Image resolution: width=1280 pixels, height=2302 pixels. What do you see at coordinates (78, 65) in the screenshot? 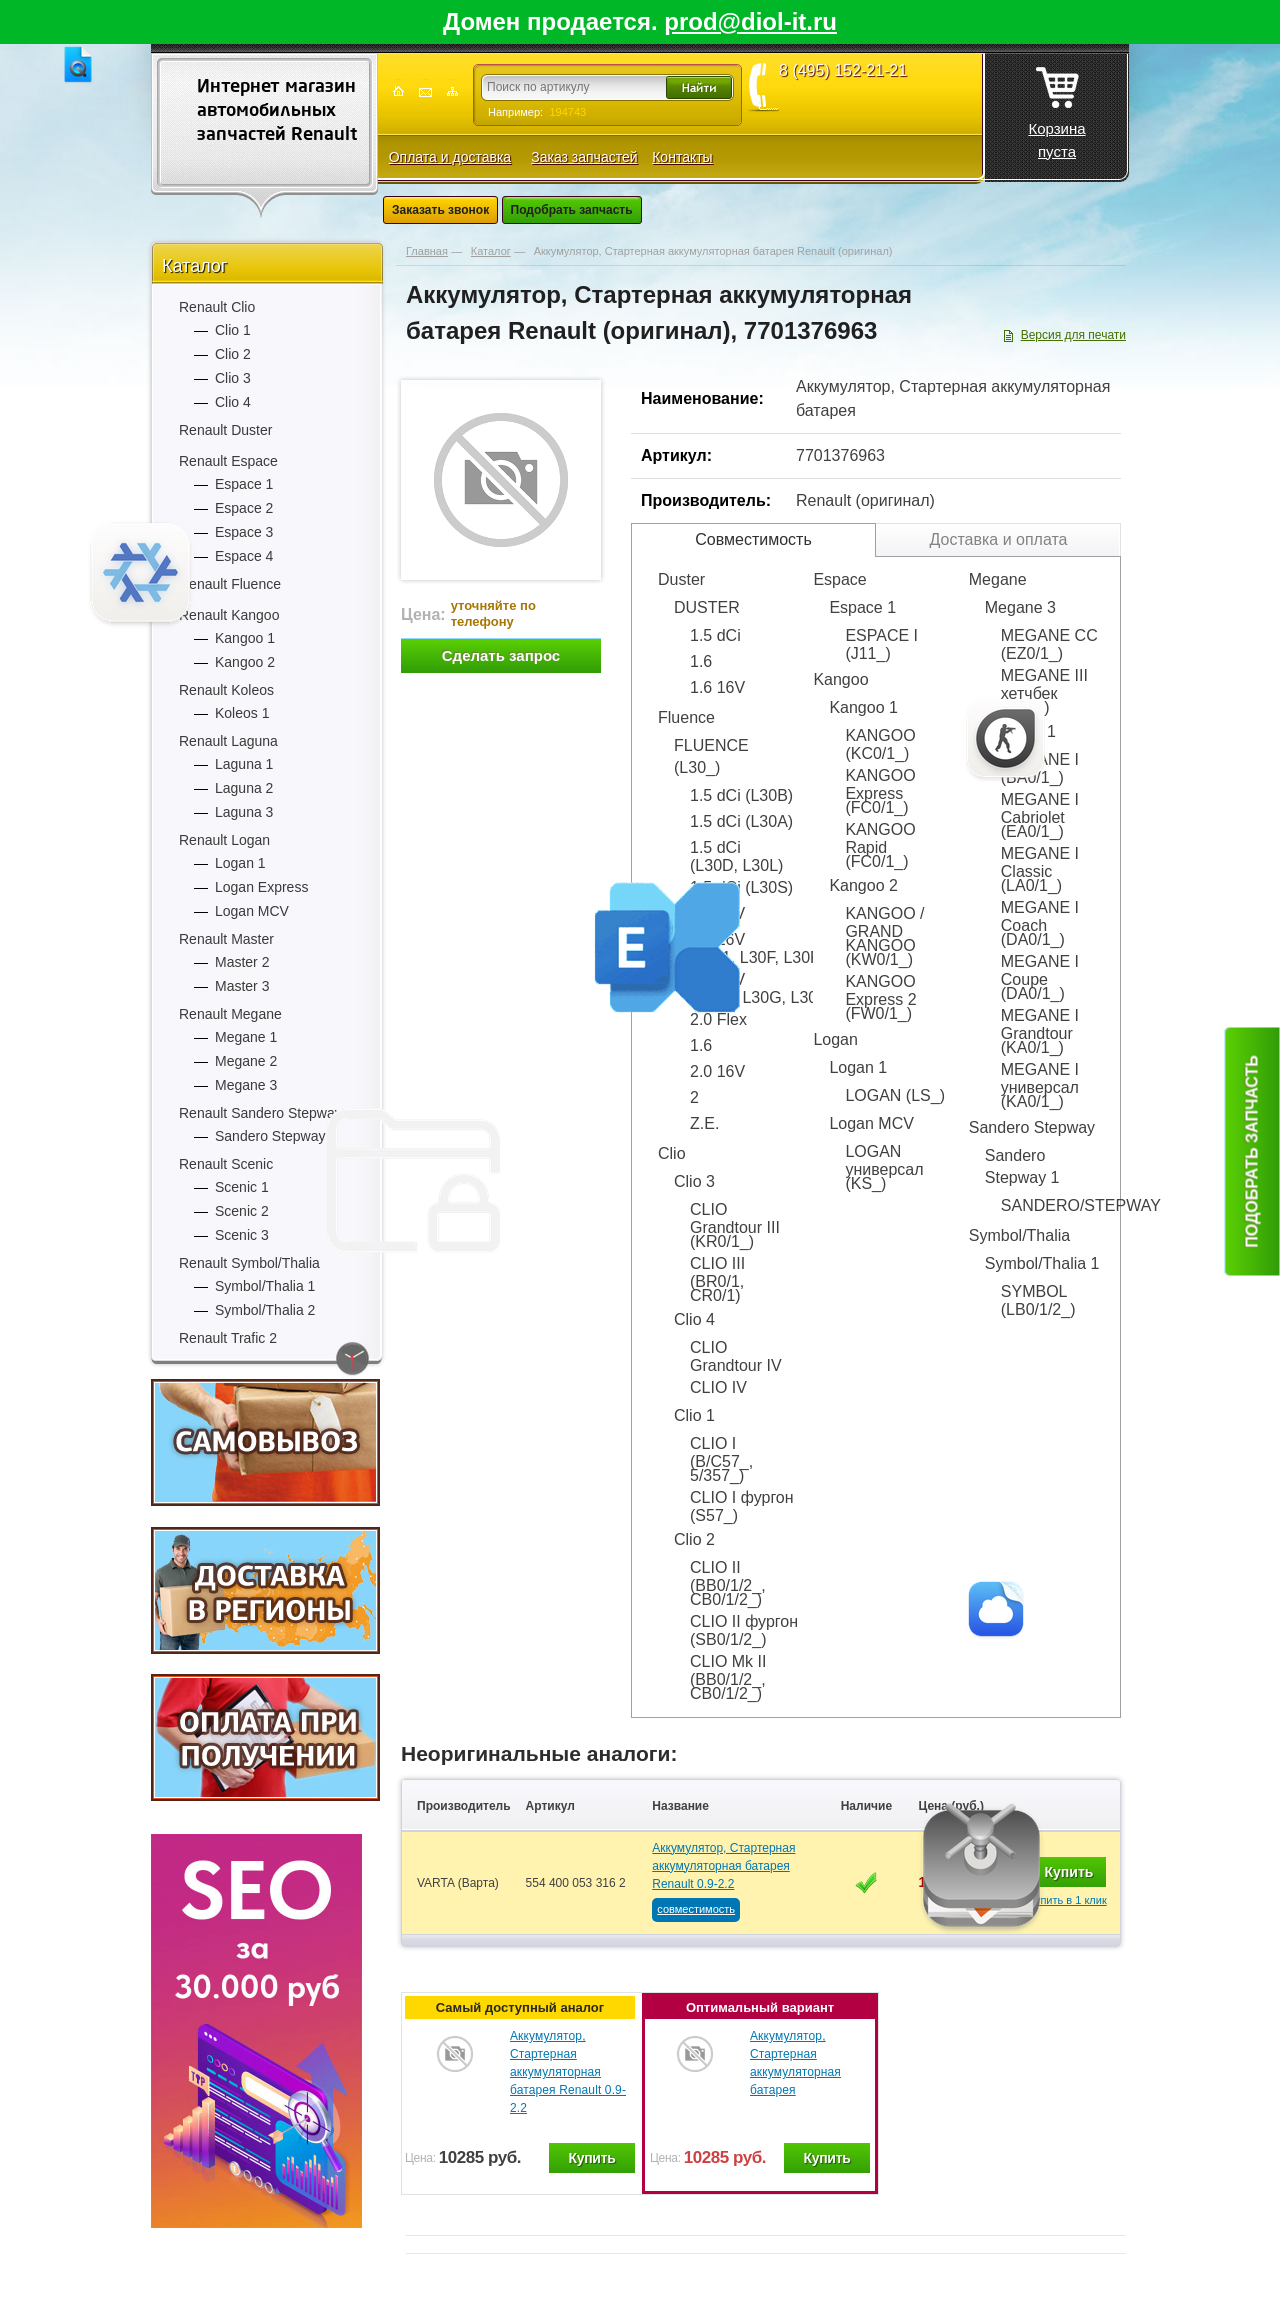
I see `a generic video file` at bounding box center [78, 65].